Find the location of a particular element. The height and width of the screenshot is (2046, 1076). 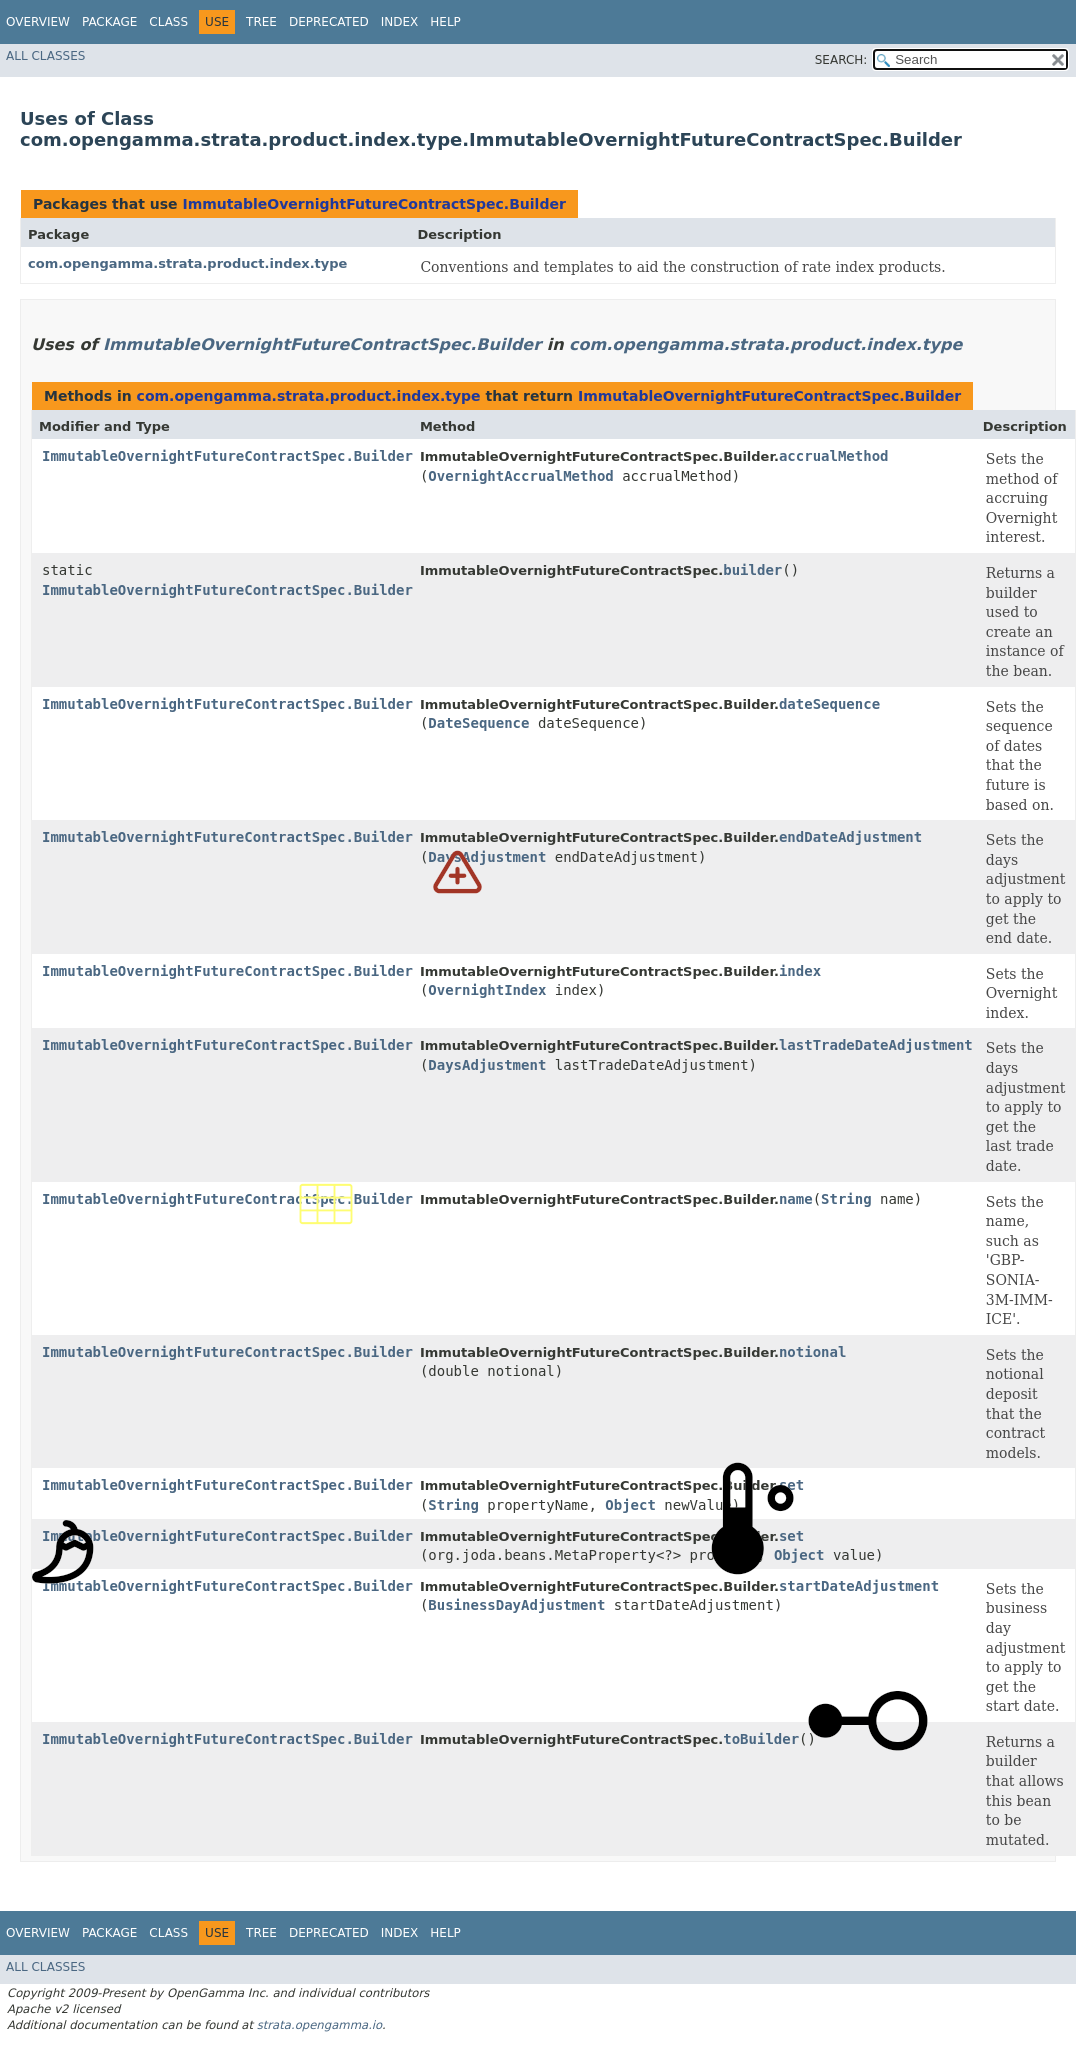

add a new warning or alert is located at coordinates (457, 873).